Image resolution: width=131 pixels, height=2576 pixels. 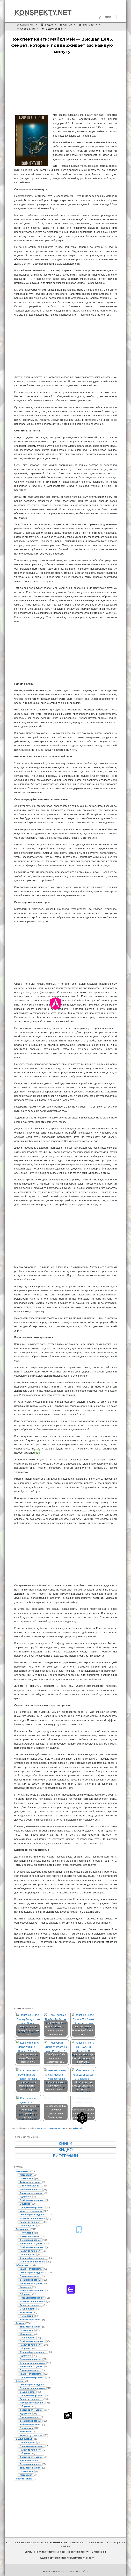 What do you see at coordinates (55, 1003) in the screenshot?
I see `angular framework logo` at bounding box center [55, 1003].